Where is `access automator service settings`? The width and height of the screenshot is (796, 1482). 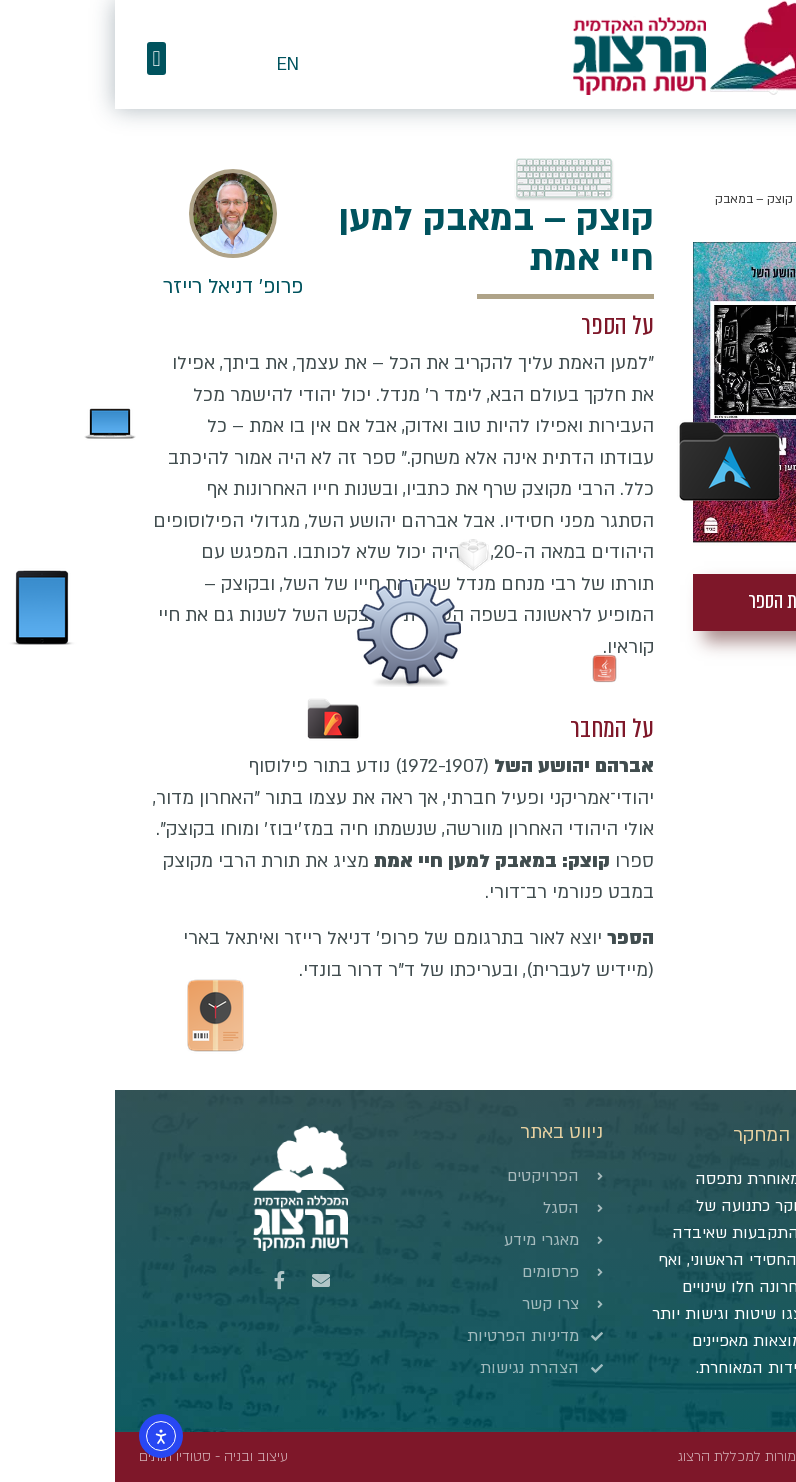
access automator service settings is located at coordinates (407, 633).